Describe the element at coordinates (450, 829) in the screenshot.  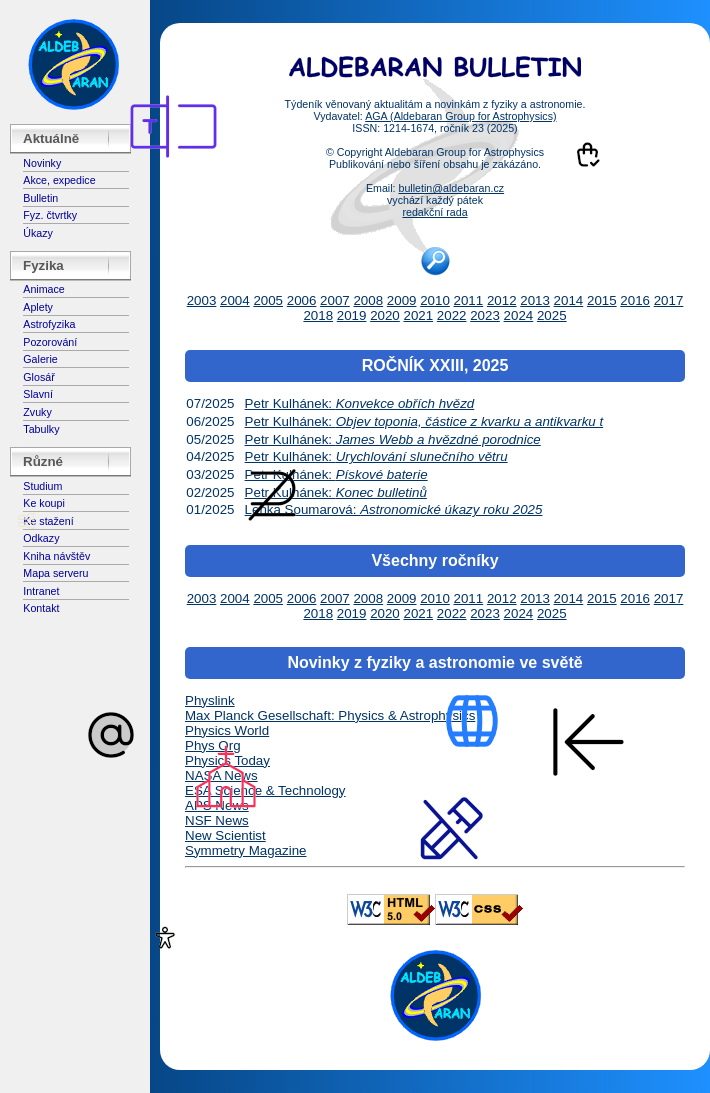
I see `editing is disabled or unavailable` at that location.